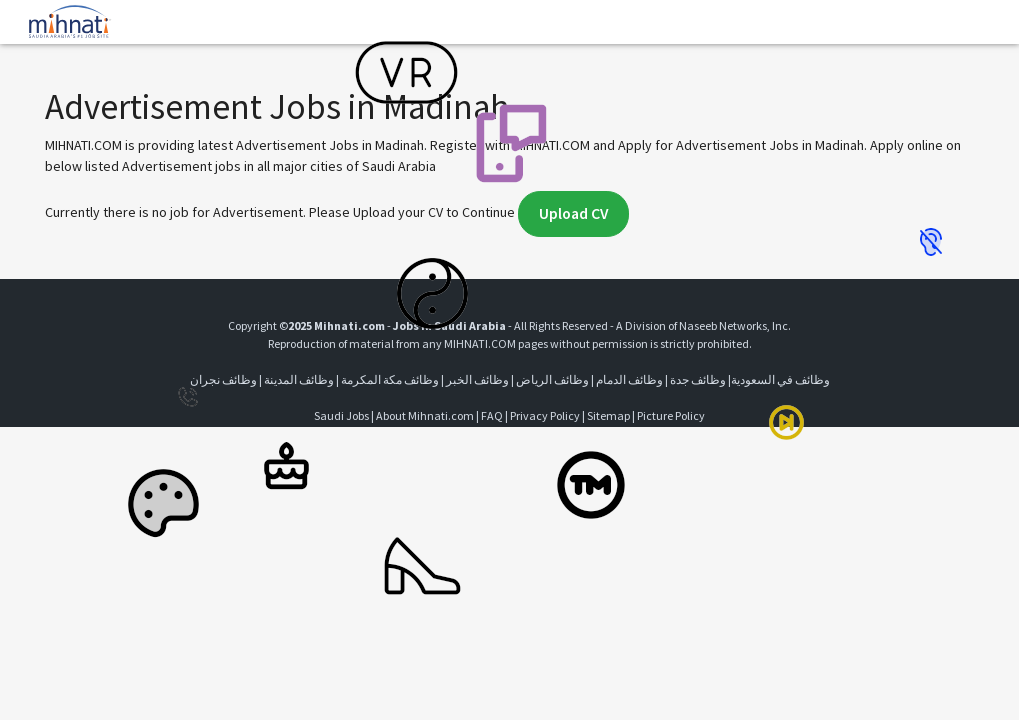 Image resolution: width=1019 pixels, height=720 pixels. Describe the element at coordinates (931, 242) in the screenshot. I see `mute audio or disable sound` at that location.